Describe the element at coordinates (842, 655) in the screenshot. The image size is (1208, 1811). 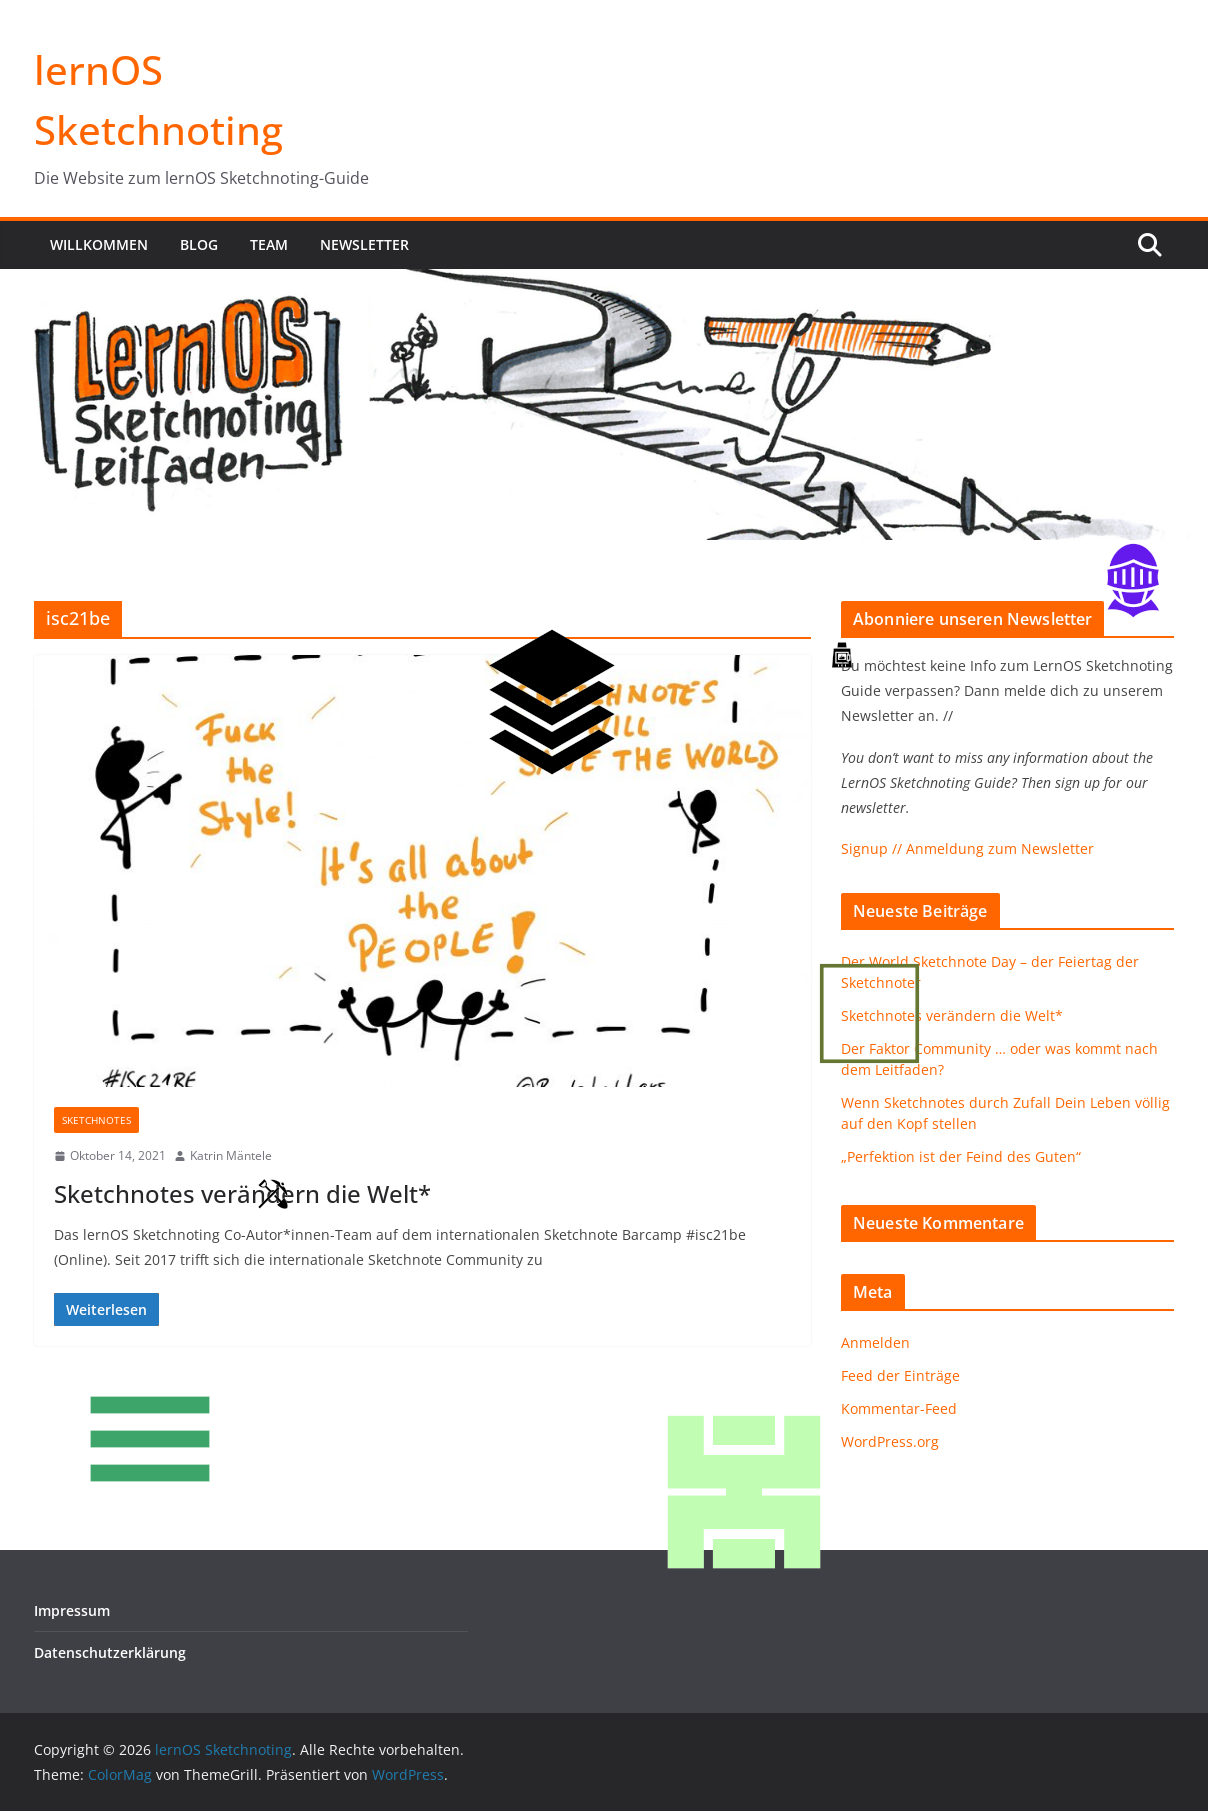
I see `access furnace or heating controls` at that location.